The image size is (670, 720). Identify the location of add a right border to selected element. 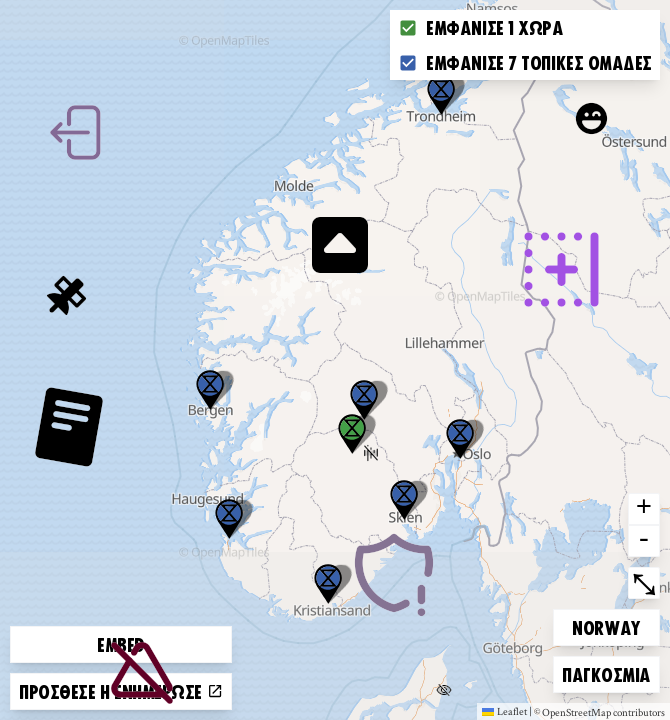
(561, 269).